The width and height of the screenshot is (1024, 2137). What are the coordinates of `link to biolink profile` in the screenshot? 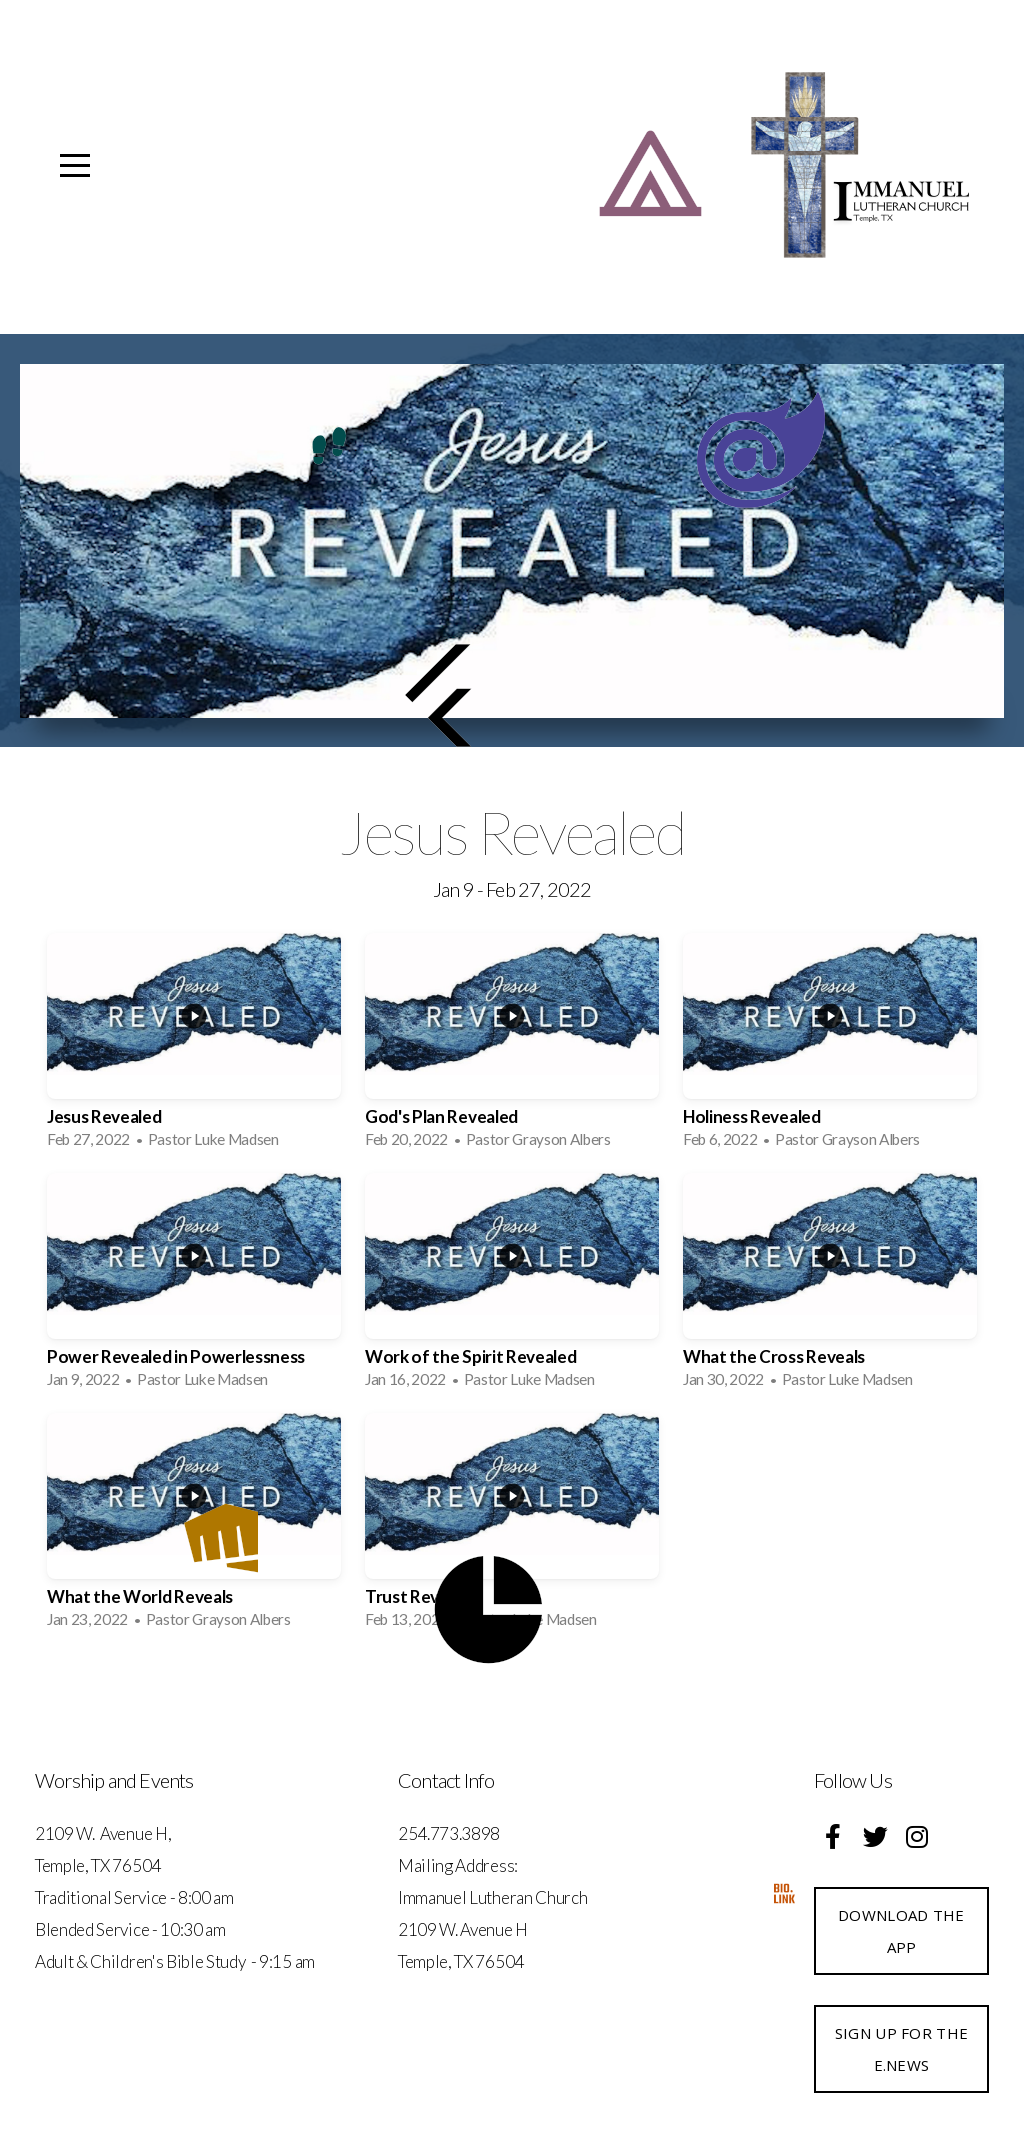 It's located at (784, 1893).